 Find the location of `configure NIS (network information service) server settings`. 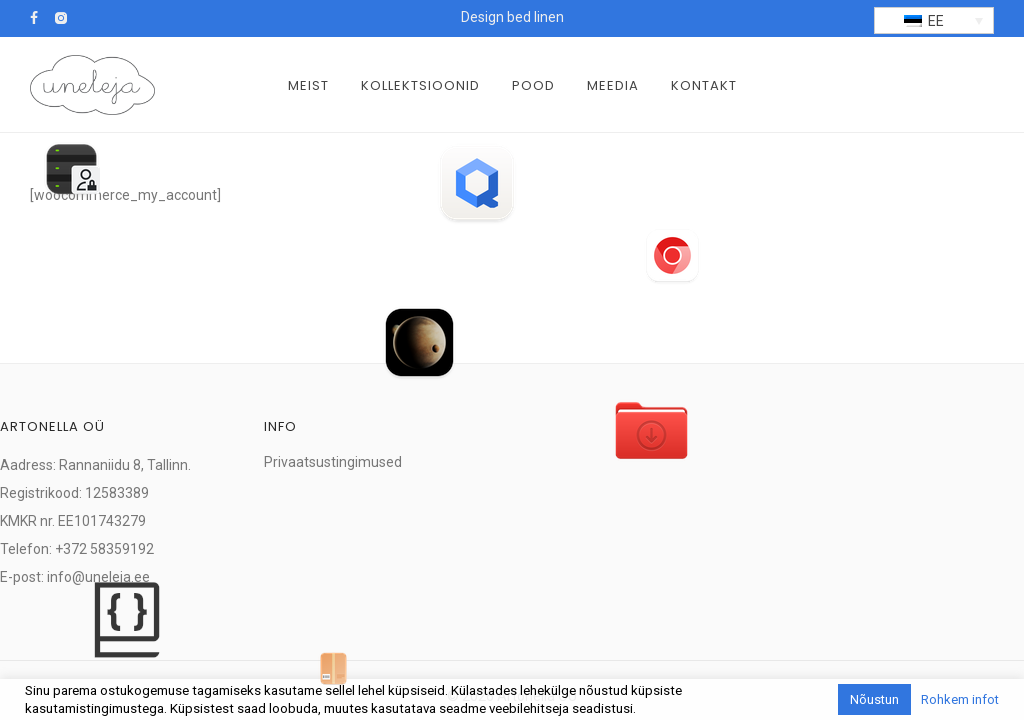

configure NIS (network information service) server settings is located at coordinates (72, 170).